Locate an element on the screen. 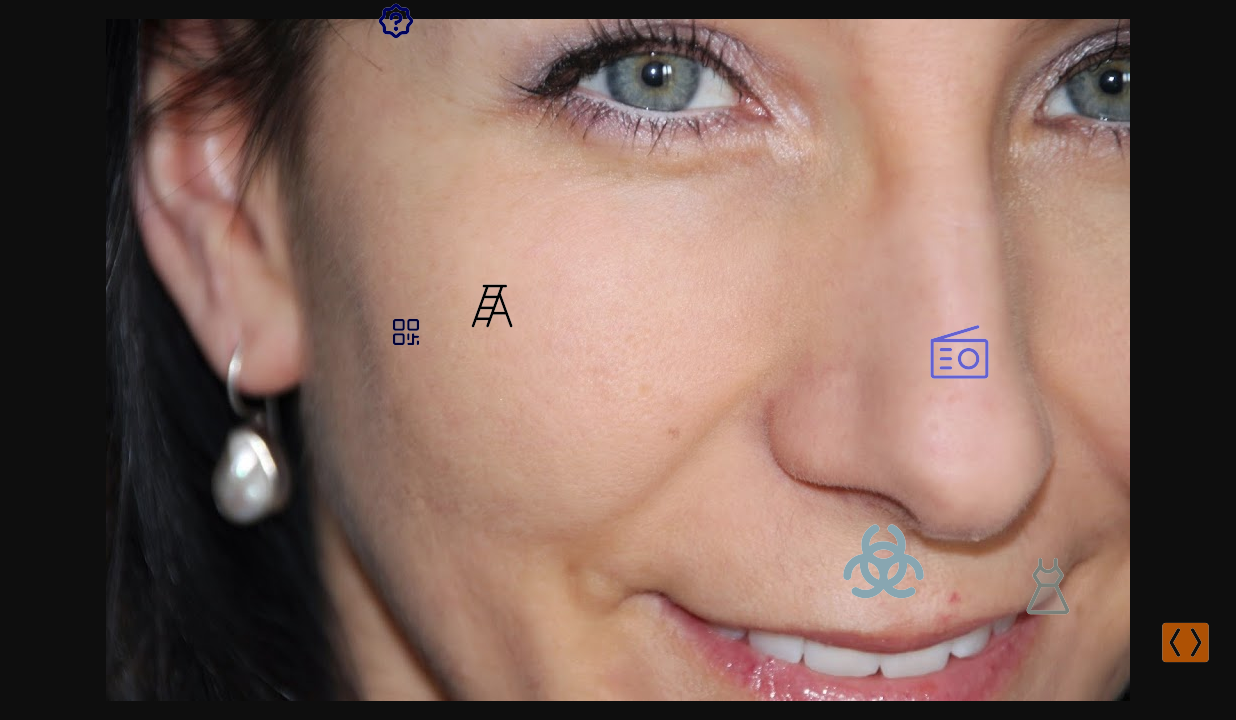  scan or generate a qr code is located at coordinates (406, 332).